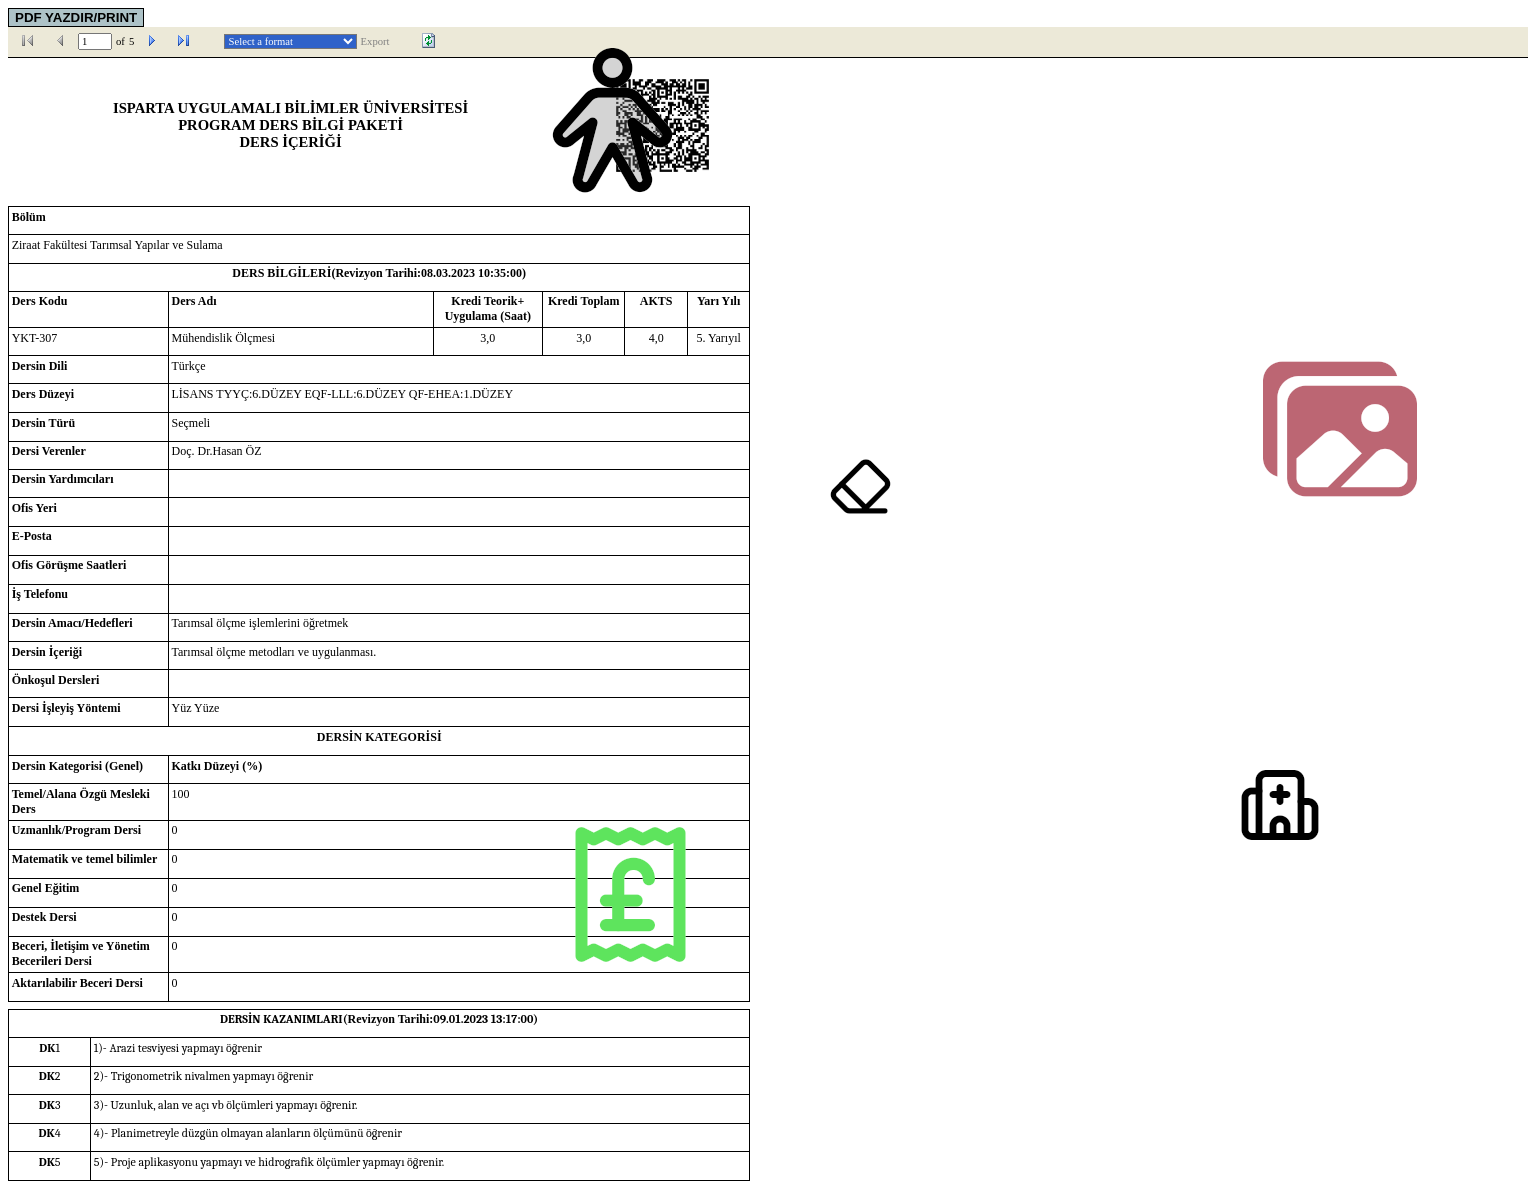 The image size is (1536, 1195). Describe the element at coordinates (630, 894) in the screenshot. I see `view receipt or transaction in pounds sterling` at that location.